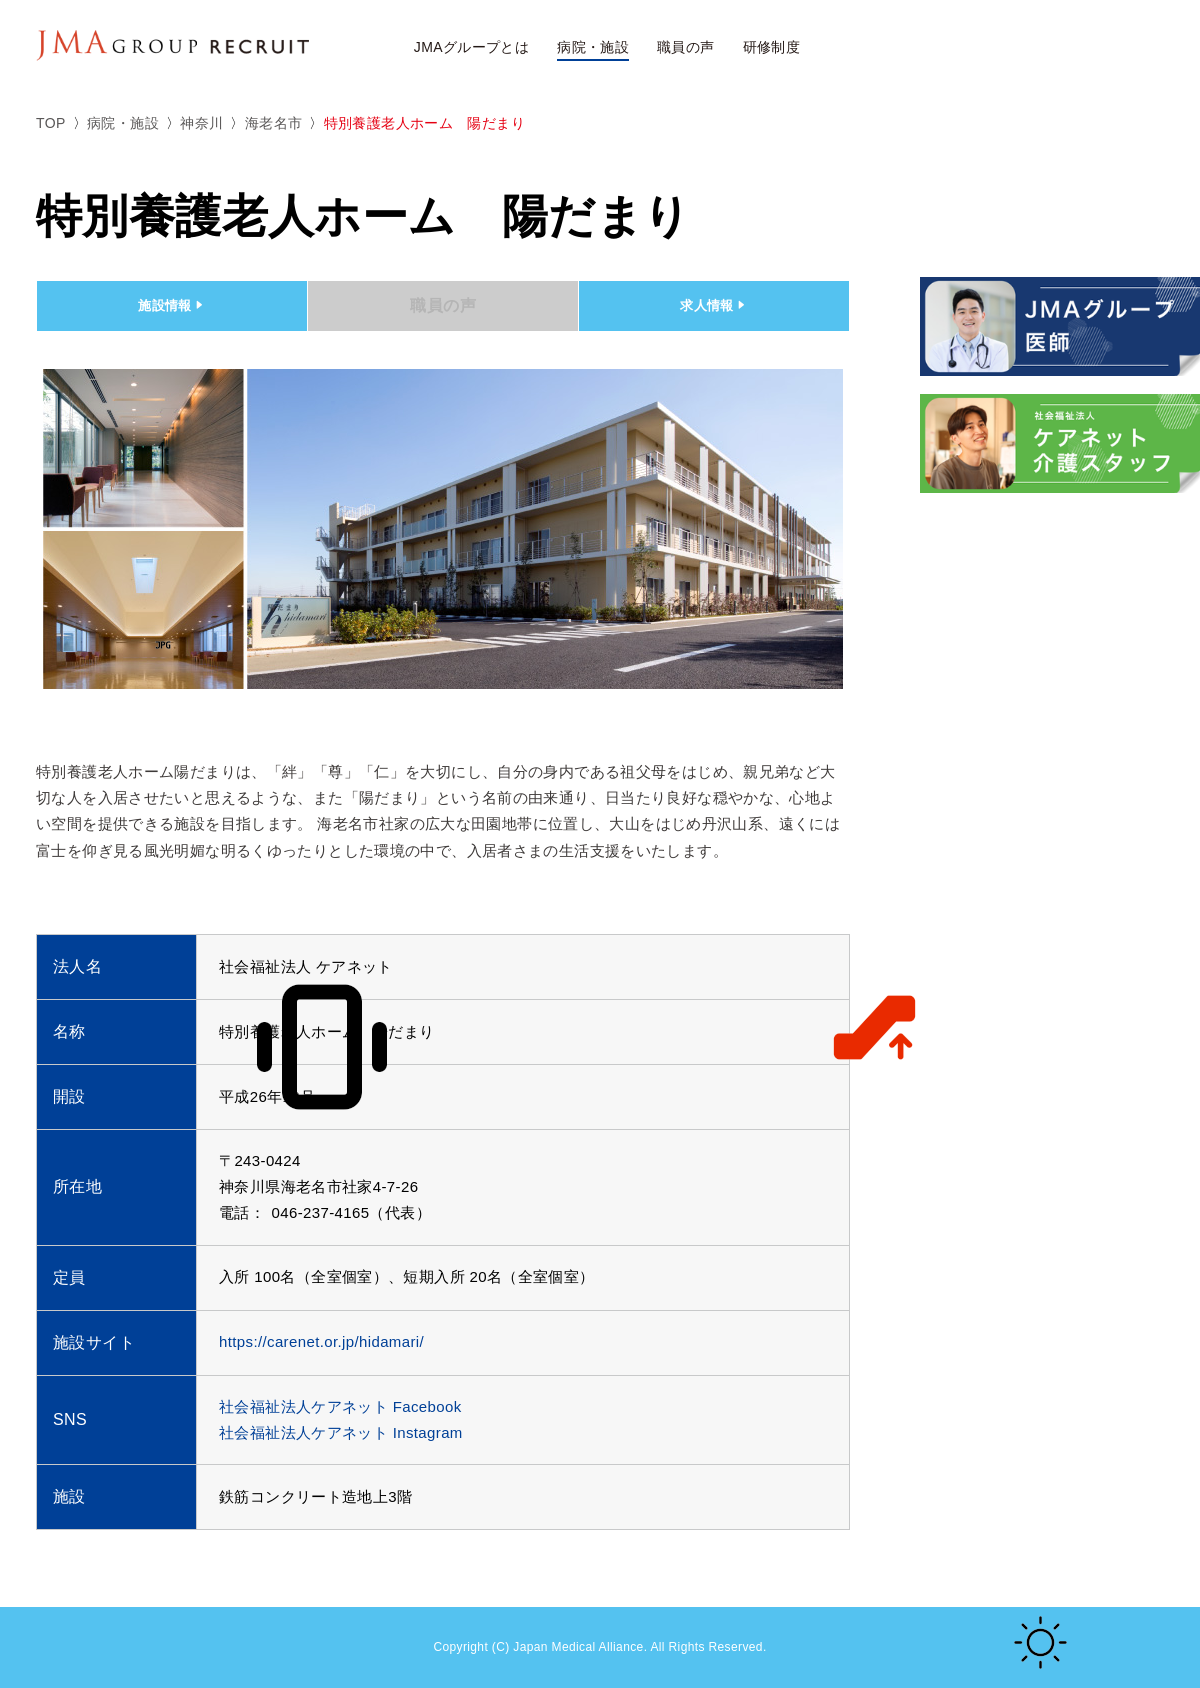 The height and width of the screenshot is (1688, 1200). What do you see at coordinates (1040, 1642) in the screenshot?
I see `toggle light mode or bright theme` at bounding box center [1040, 1642].